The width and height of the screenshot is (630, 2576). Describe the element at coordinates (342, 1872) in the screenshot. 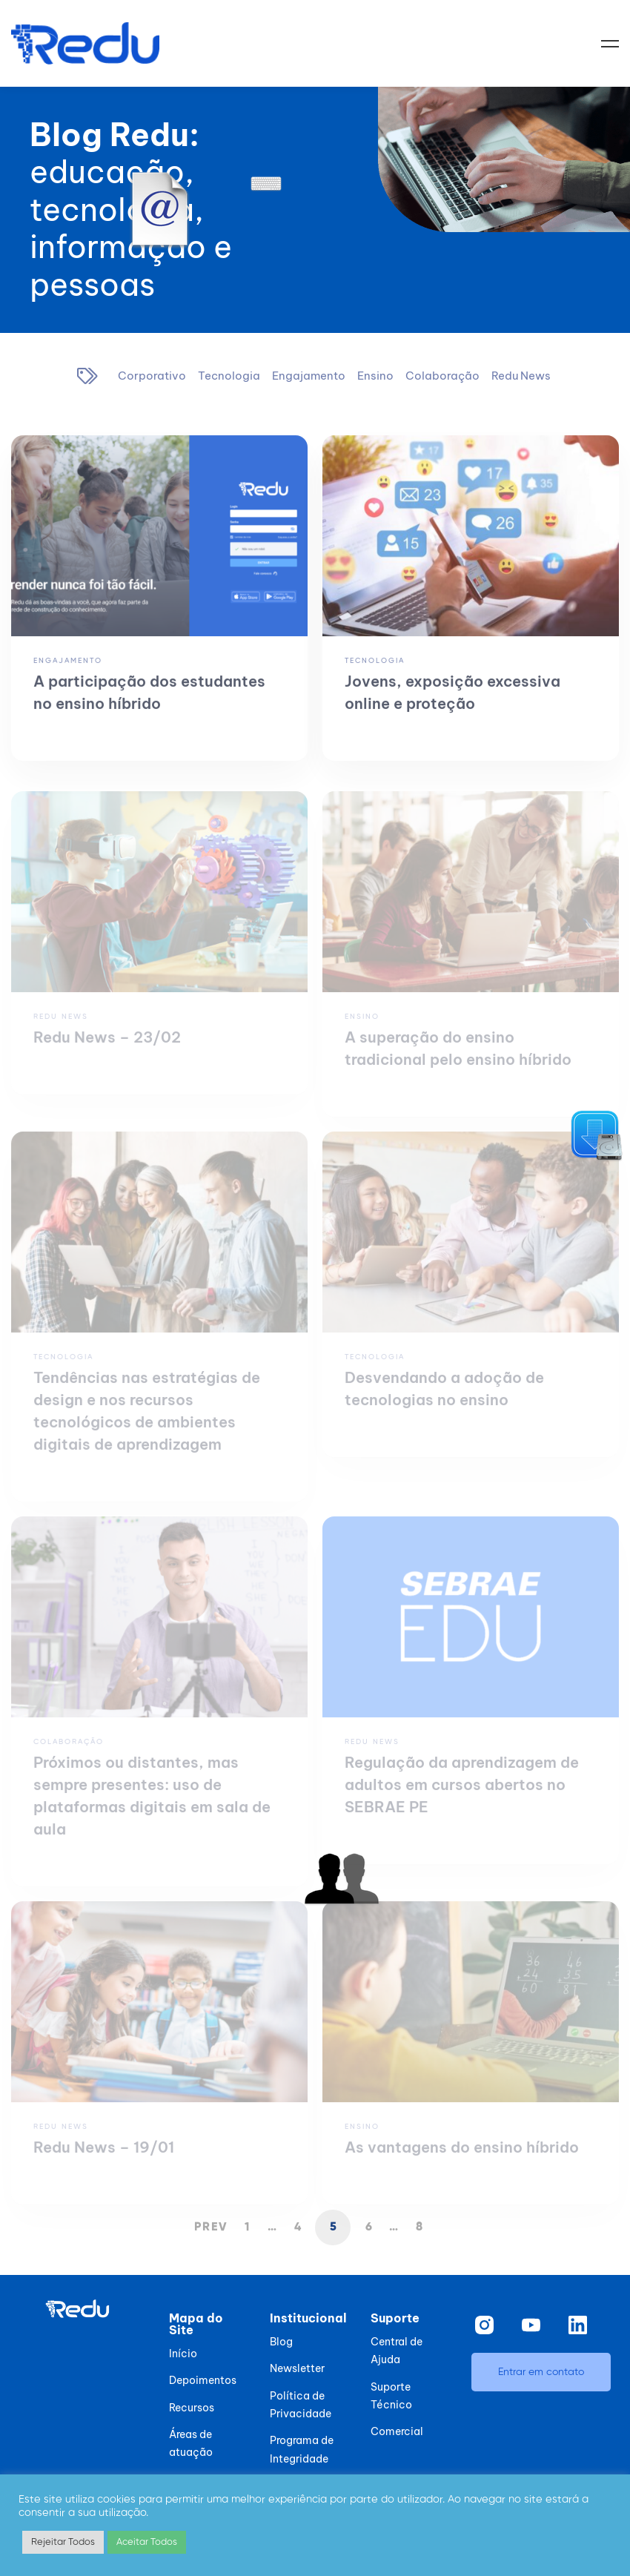

I see `view storage used by other users on this device` at that location.